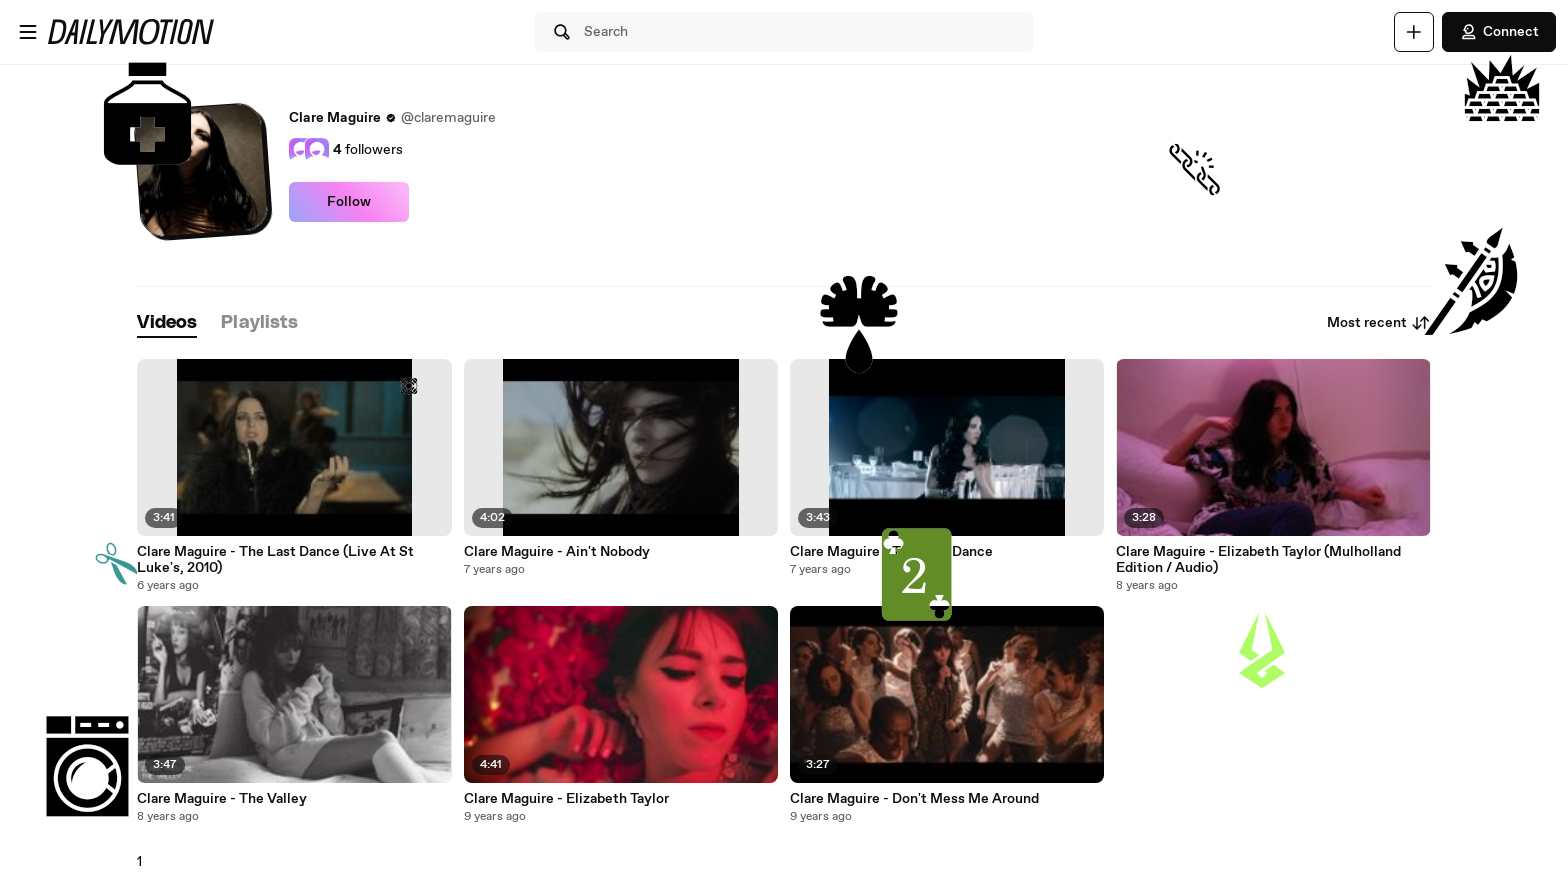  I want to click on hades or underworld themed game element, so click(1262, 650).